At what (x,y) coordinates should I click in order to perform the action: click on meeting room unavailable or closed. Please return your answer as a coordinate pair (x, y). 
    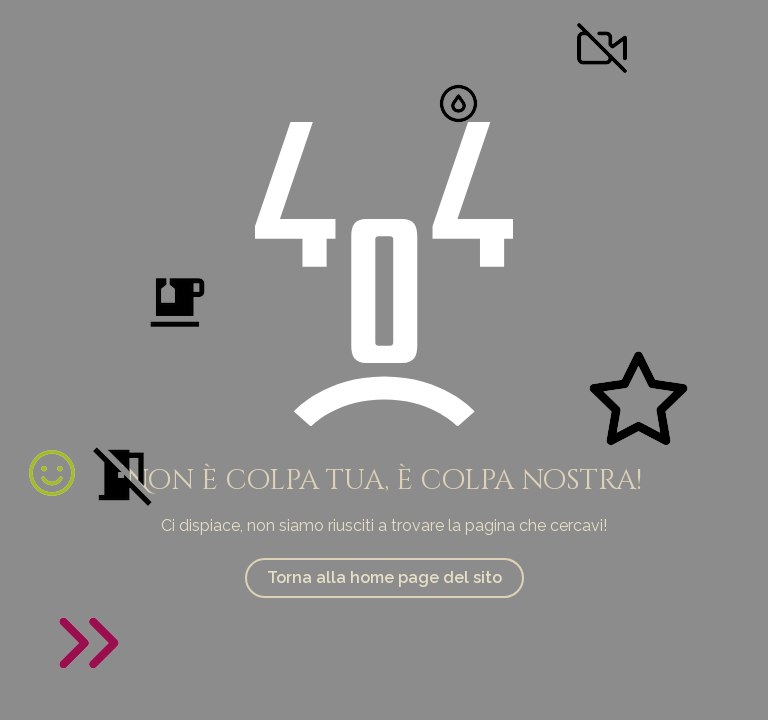
    Looking at the image, I should click on (124, 475).